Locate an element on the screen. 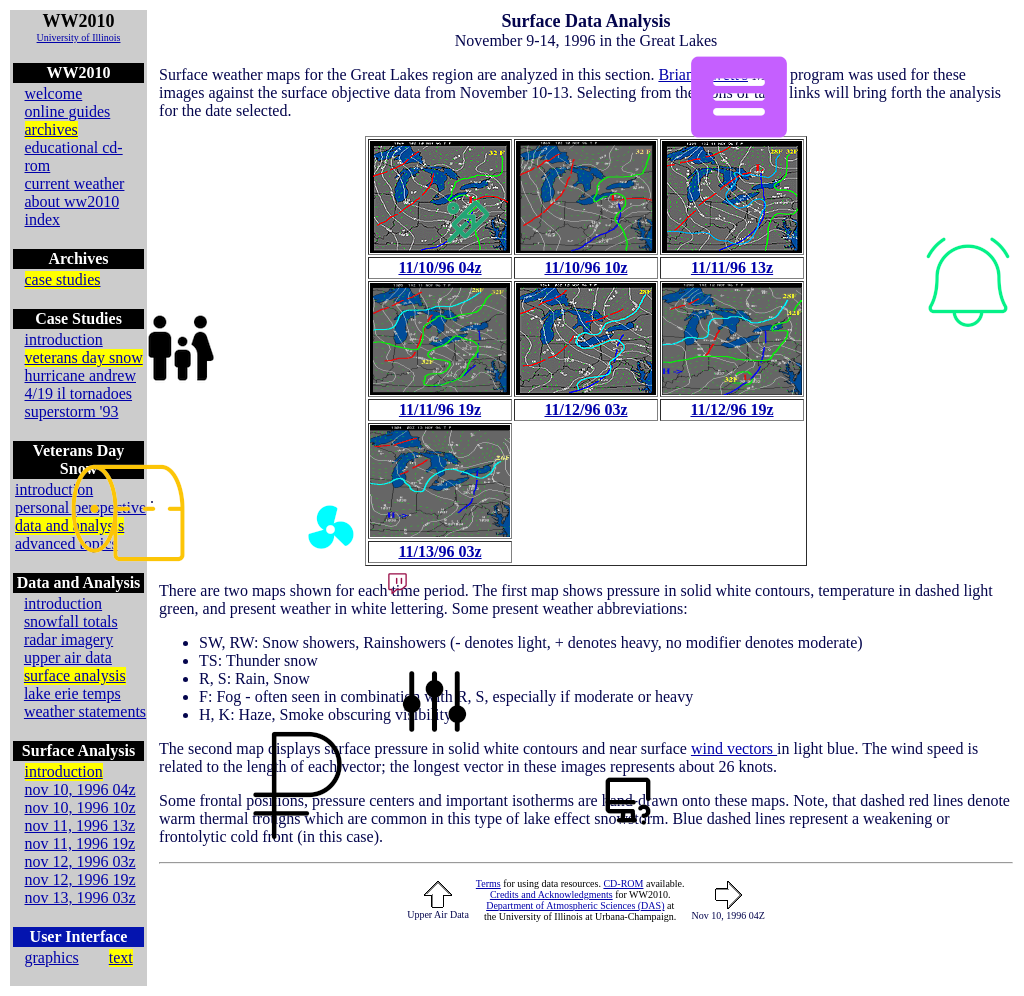 The image size is (1024, 996). open Twitch app is located at coordinates (397, 582).